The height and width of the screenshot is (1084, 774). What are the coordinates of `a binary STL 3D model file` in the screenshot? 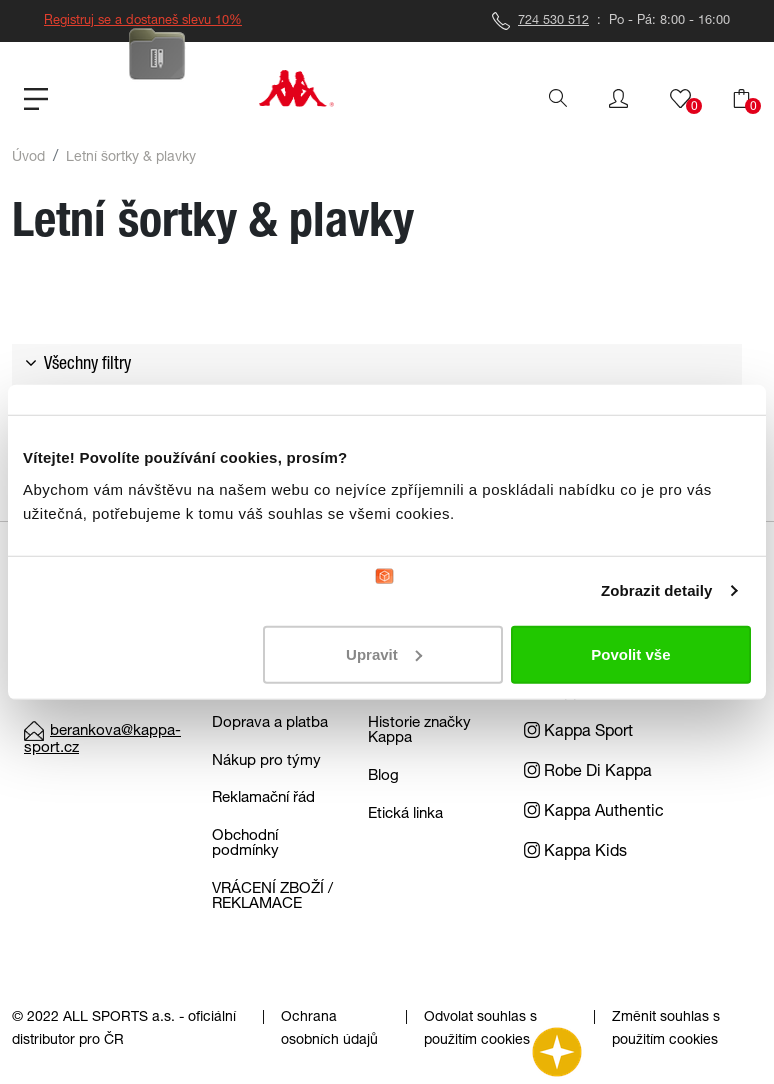 It's located at (384, 575).